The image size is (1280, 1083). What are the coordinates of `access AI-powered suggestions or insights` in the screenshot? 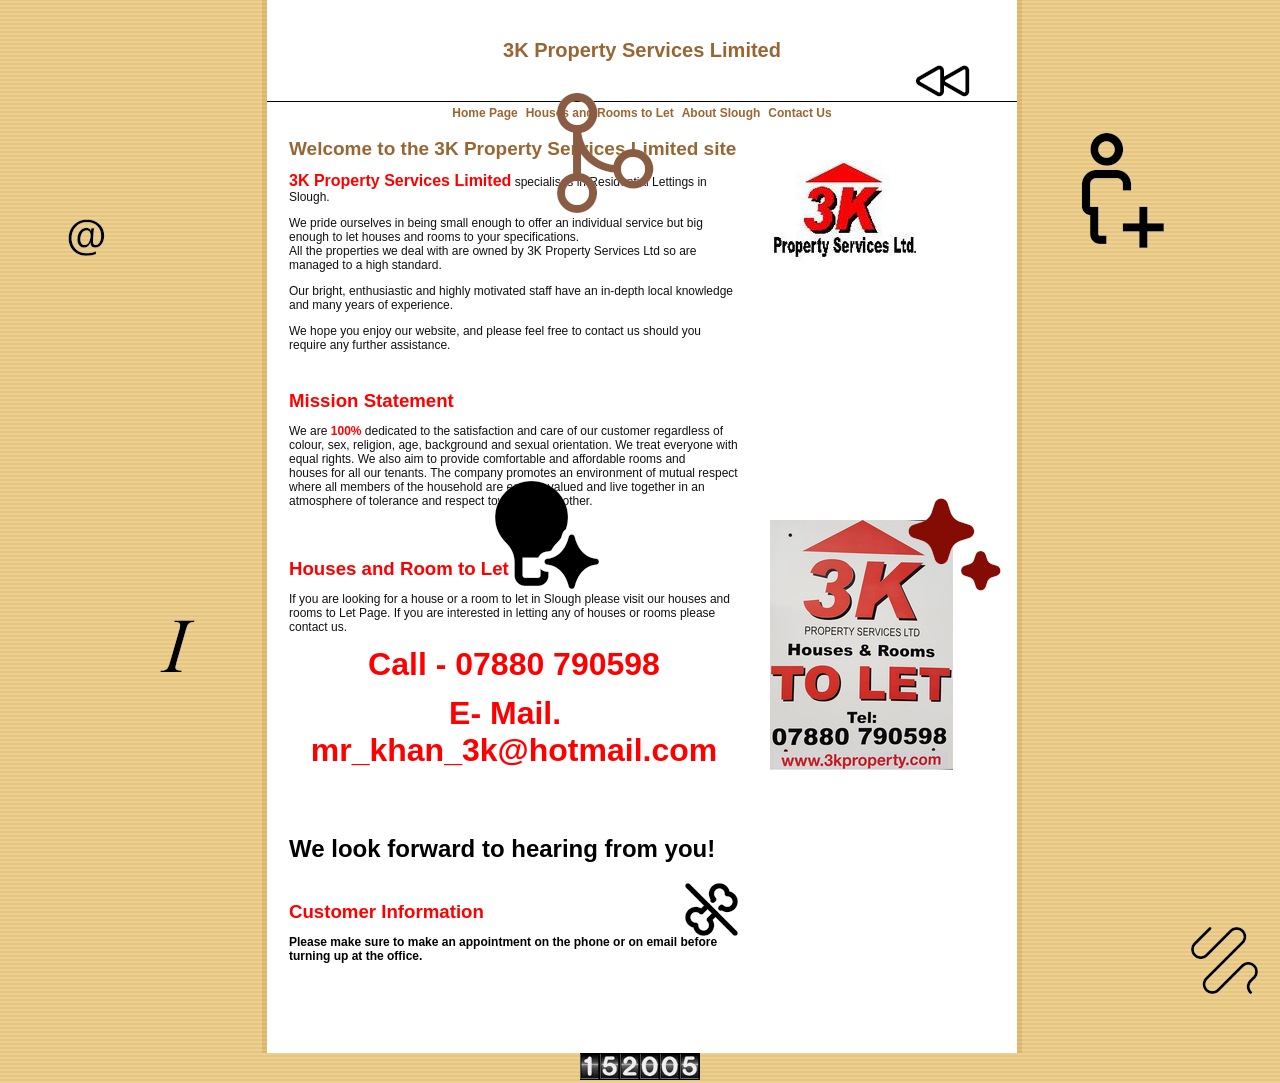 It's located at (543, 537).